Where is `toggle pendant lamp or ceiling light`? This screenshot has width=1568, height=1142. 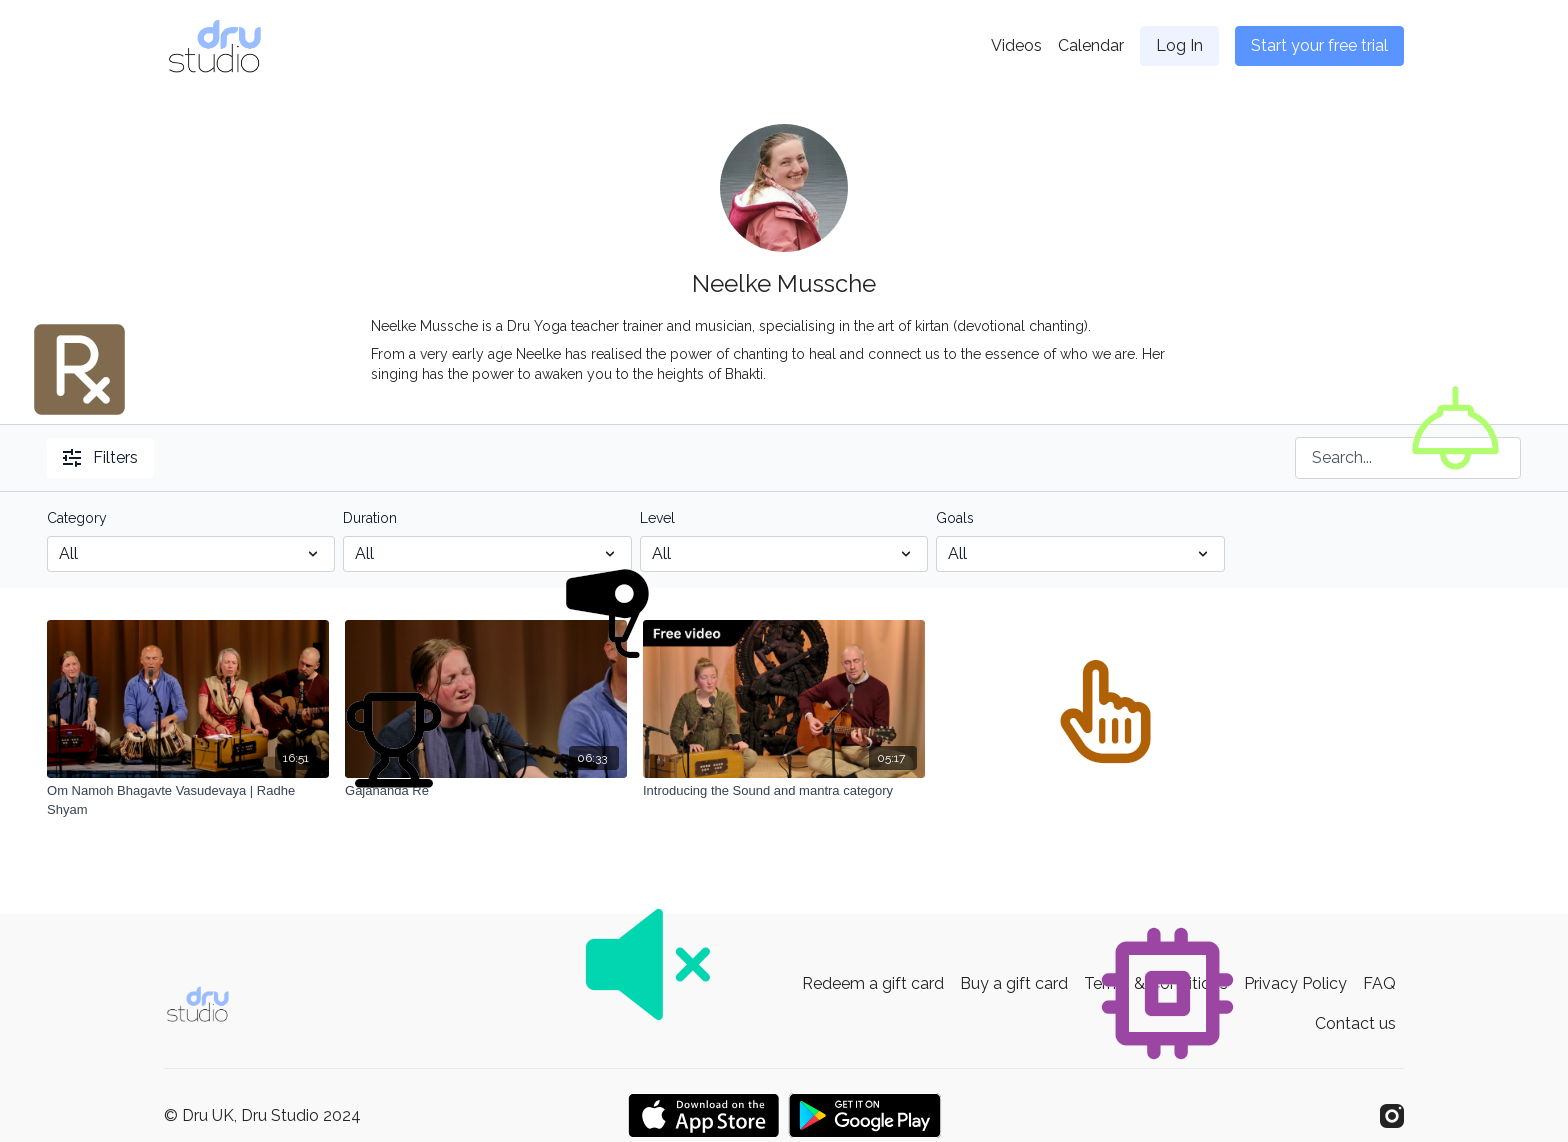
toggle pendant lamp or ceiling light is located at coordinates (1455, 432).